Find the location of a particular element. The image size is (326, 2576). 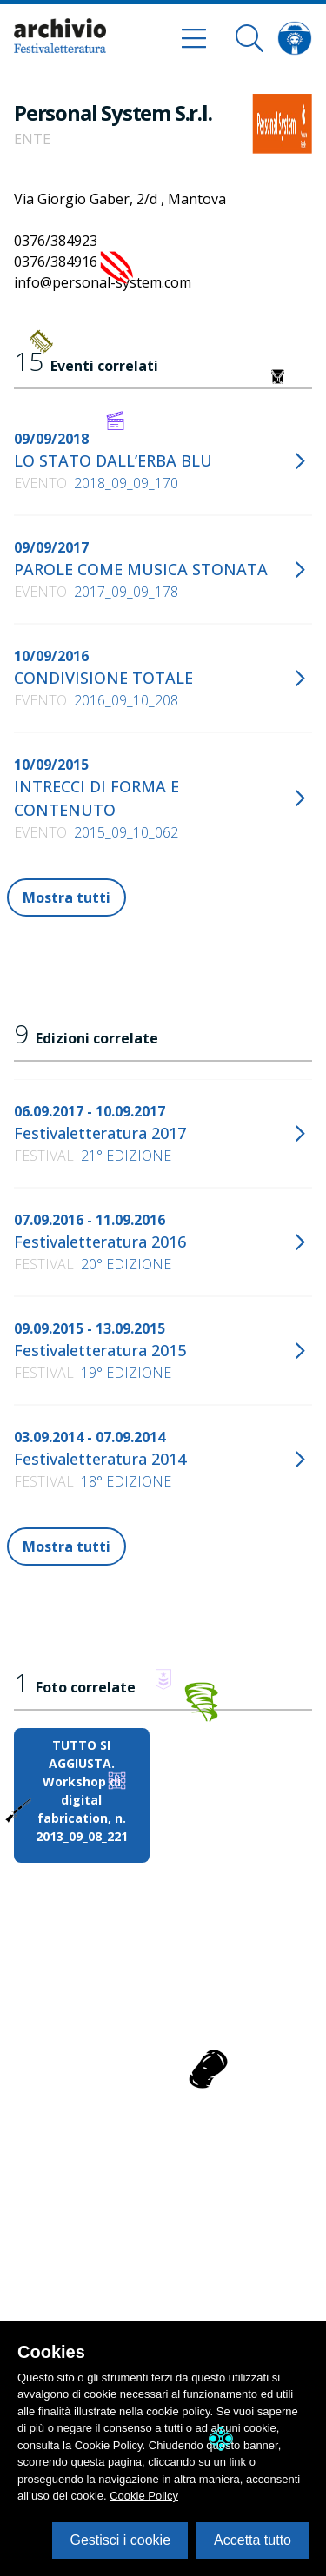

select rifle weapon in game inventory is located at coordinates (18, 1811).